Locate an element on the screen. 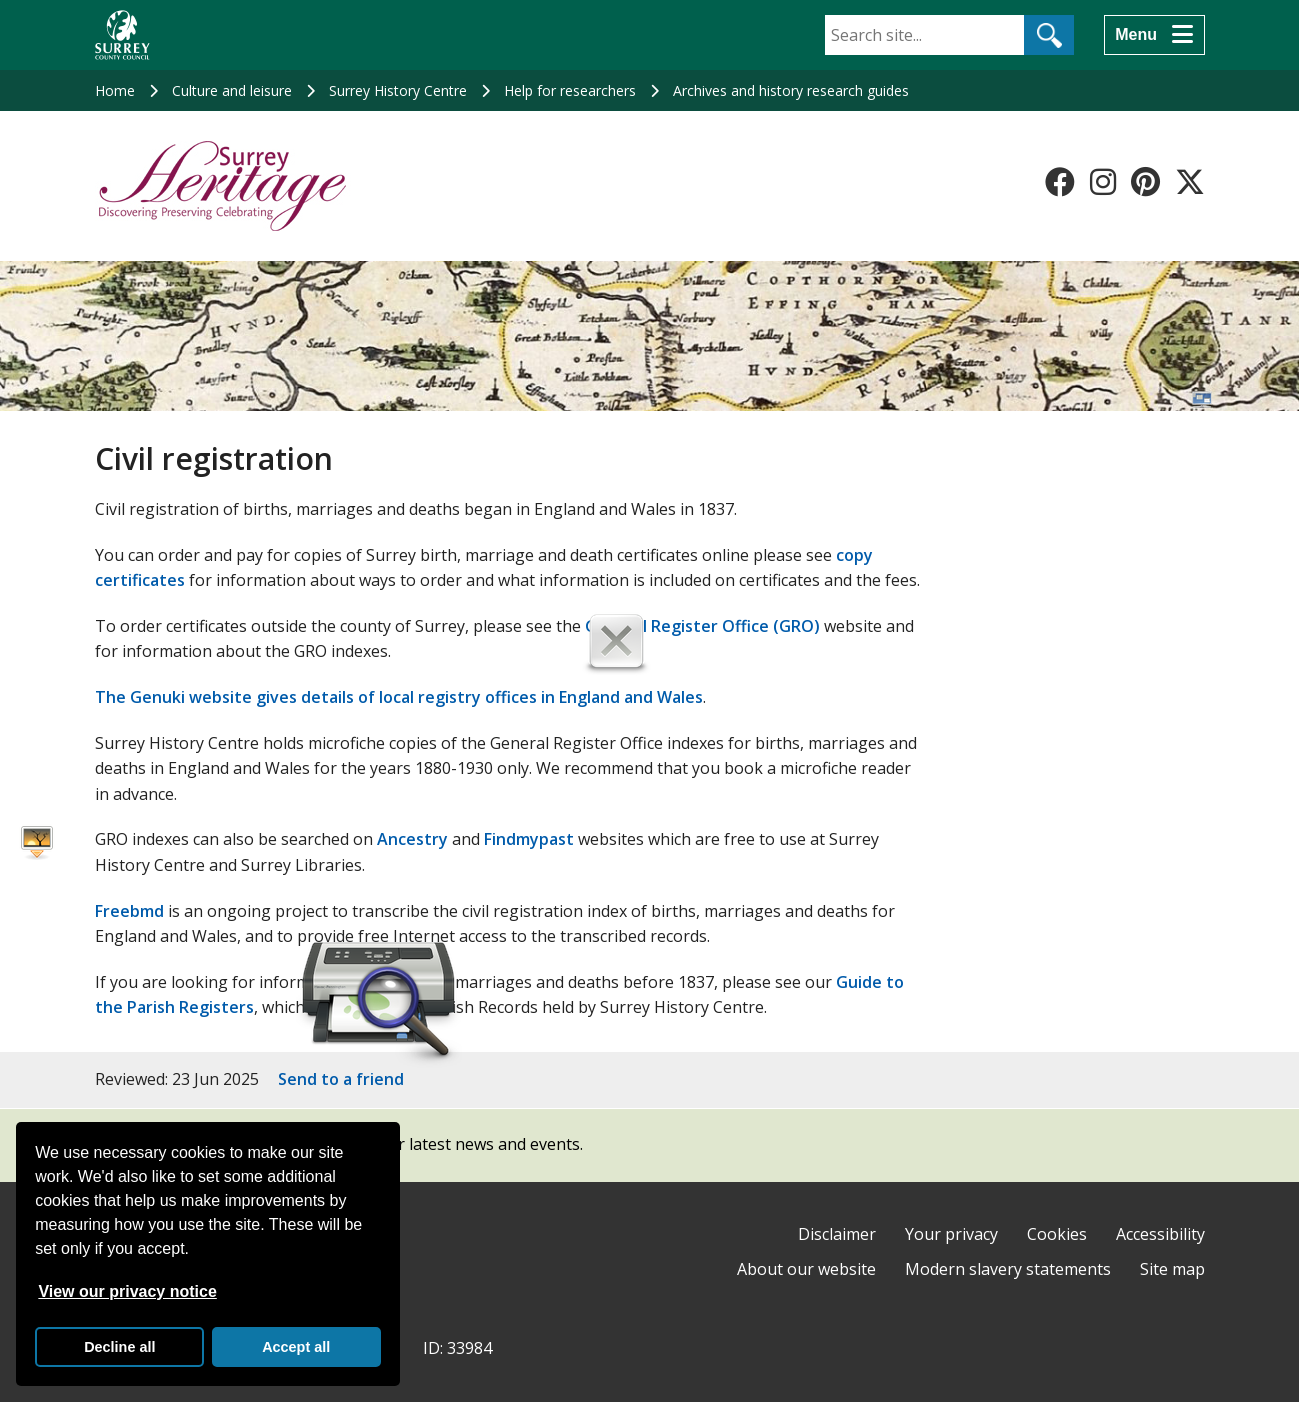 The height and width of the screenshot is (1402, 1299). configure remote desktop settings is located at coordinates (1202, 400).